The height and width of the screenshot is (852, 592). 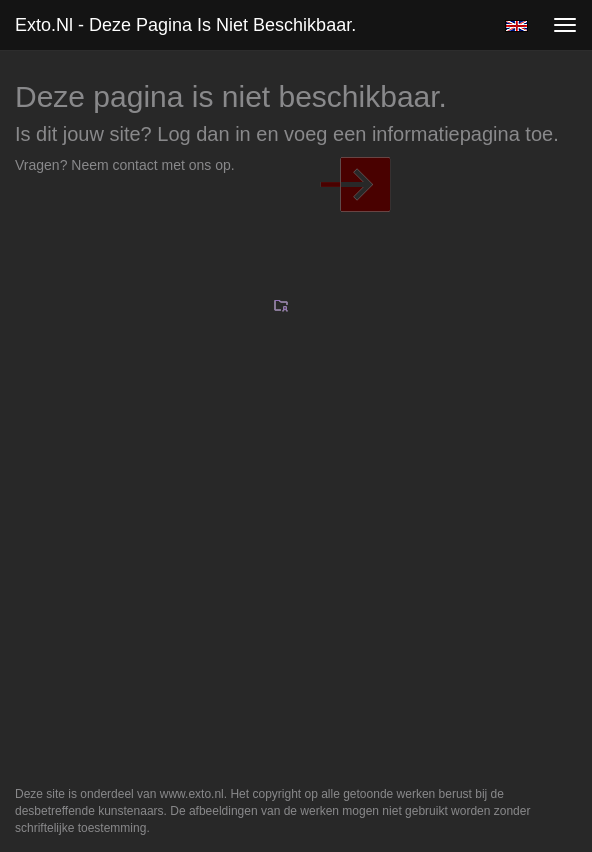 What do you see at coordinates (355, 184) in the screenshot?
I see `log in or sign in to your account` at bounding box center [355, 184].